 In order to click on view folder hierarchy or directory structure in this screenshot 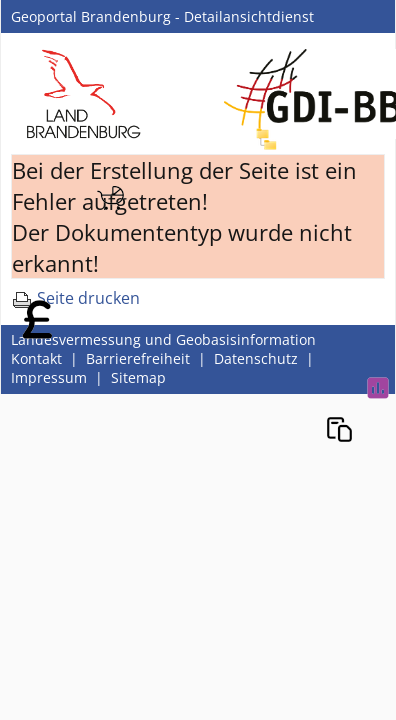, I will do `click(267, 139)`.